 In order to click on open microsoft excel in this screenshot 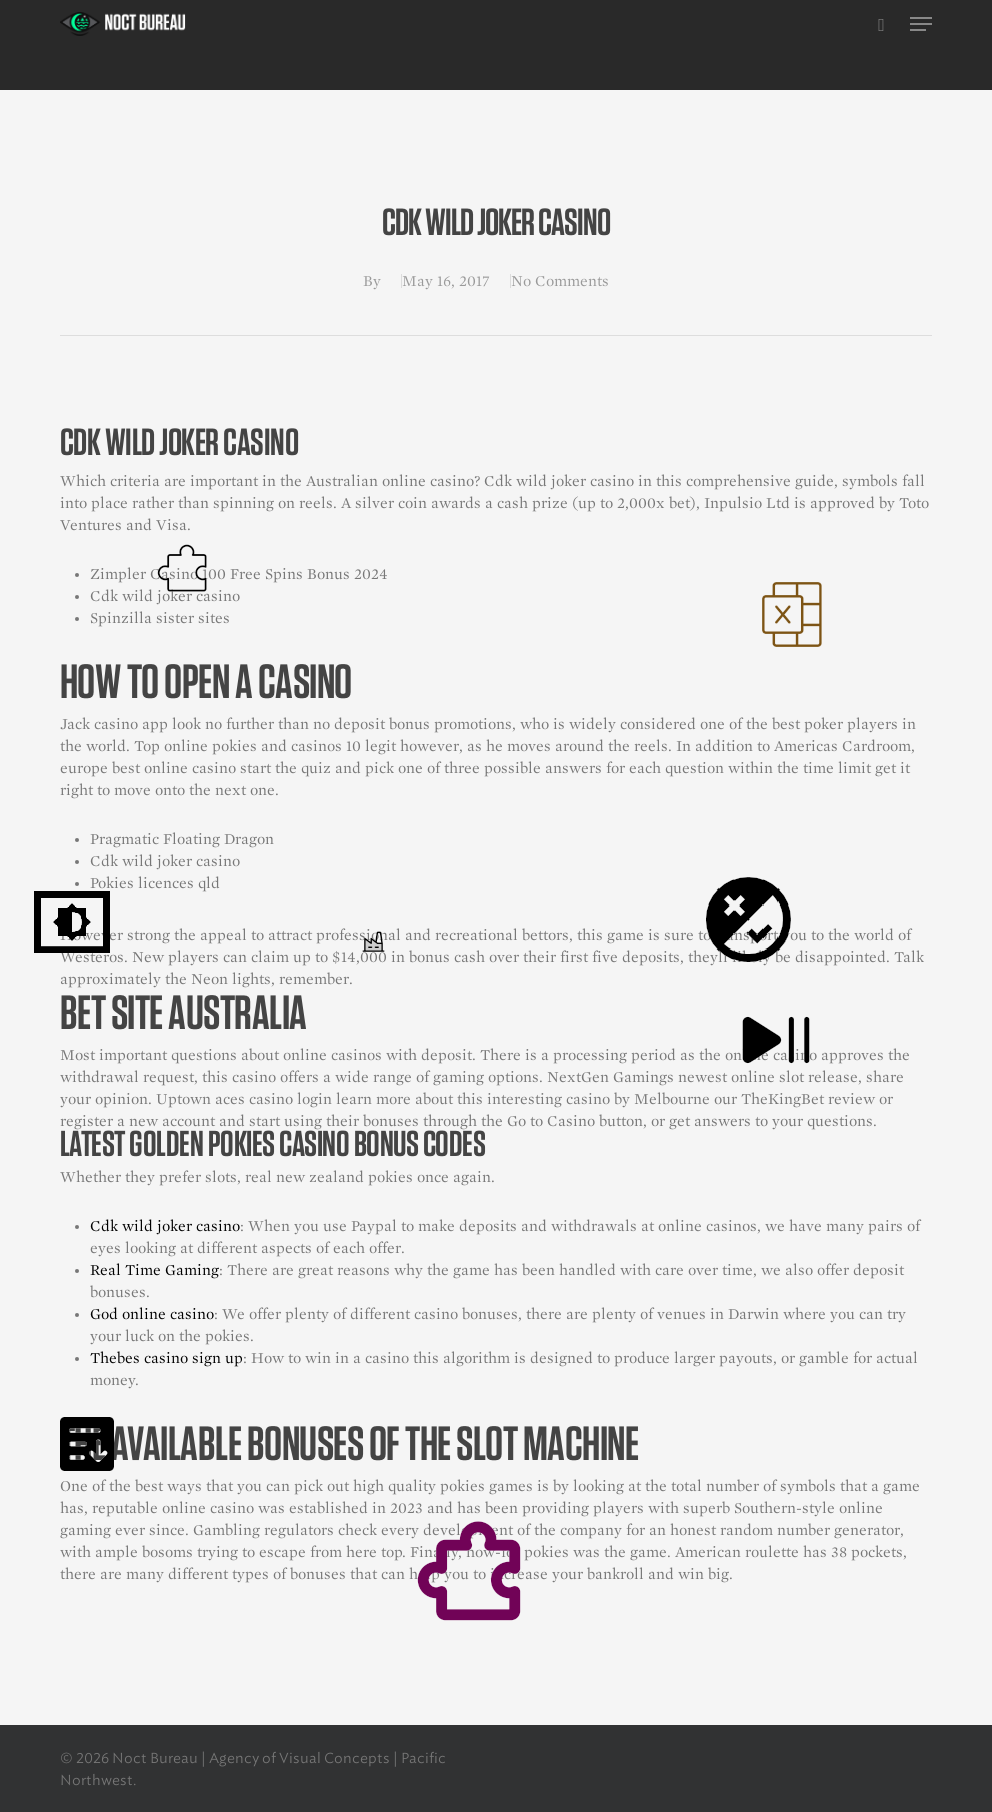, I will do `click(794, 614)`.